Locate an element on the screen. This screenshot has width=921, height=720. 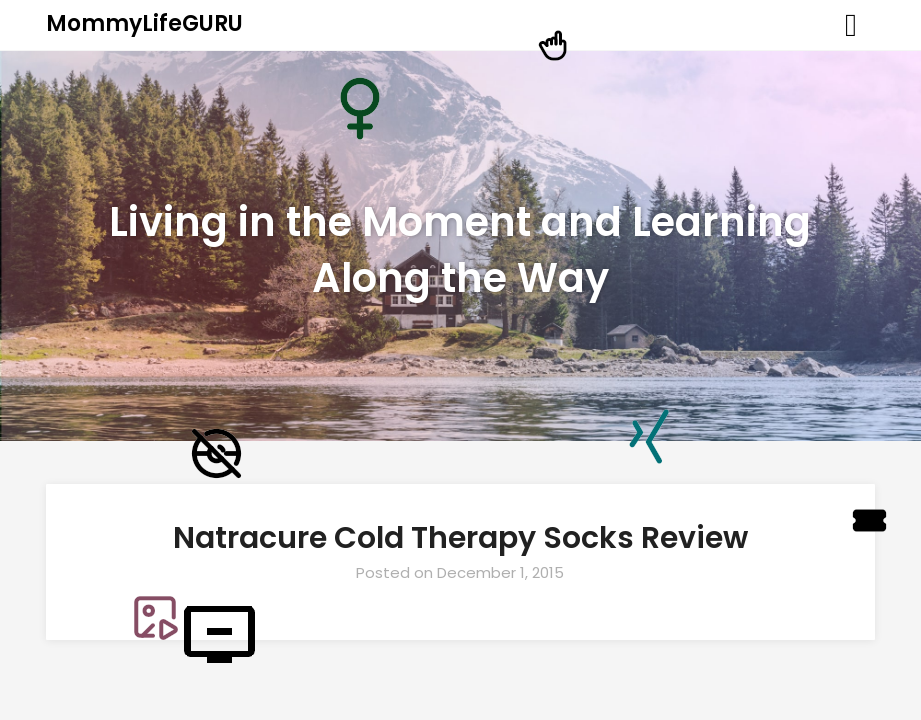
disable pokémon go integration is located at coordinates (216, 453).